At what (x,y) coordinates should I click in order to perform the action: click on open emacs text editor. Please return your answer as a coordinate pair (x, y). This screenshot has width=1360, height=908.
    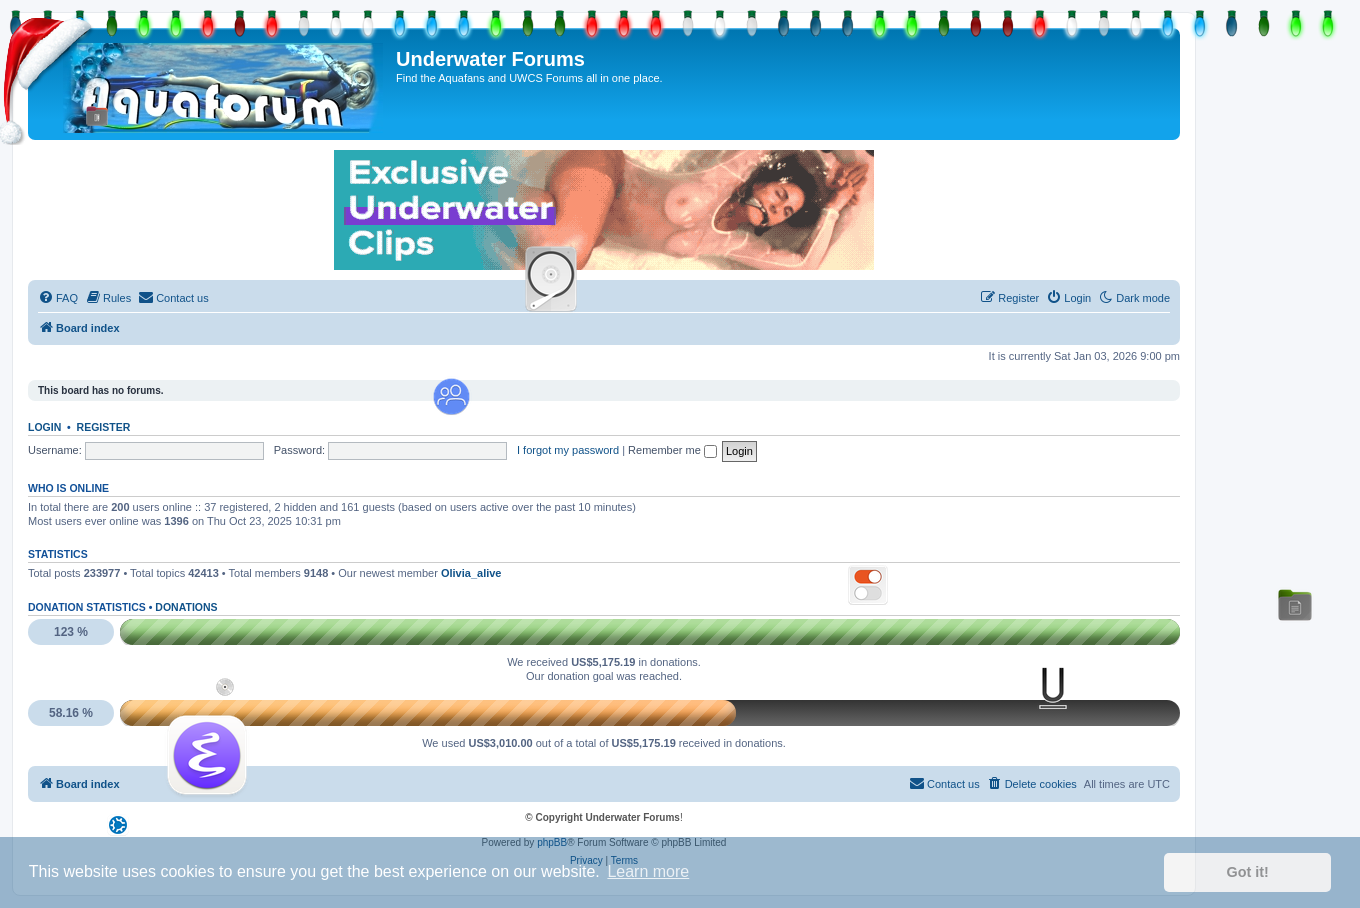
    Looking at the image, I should click on (207, 755).